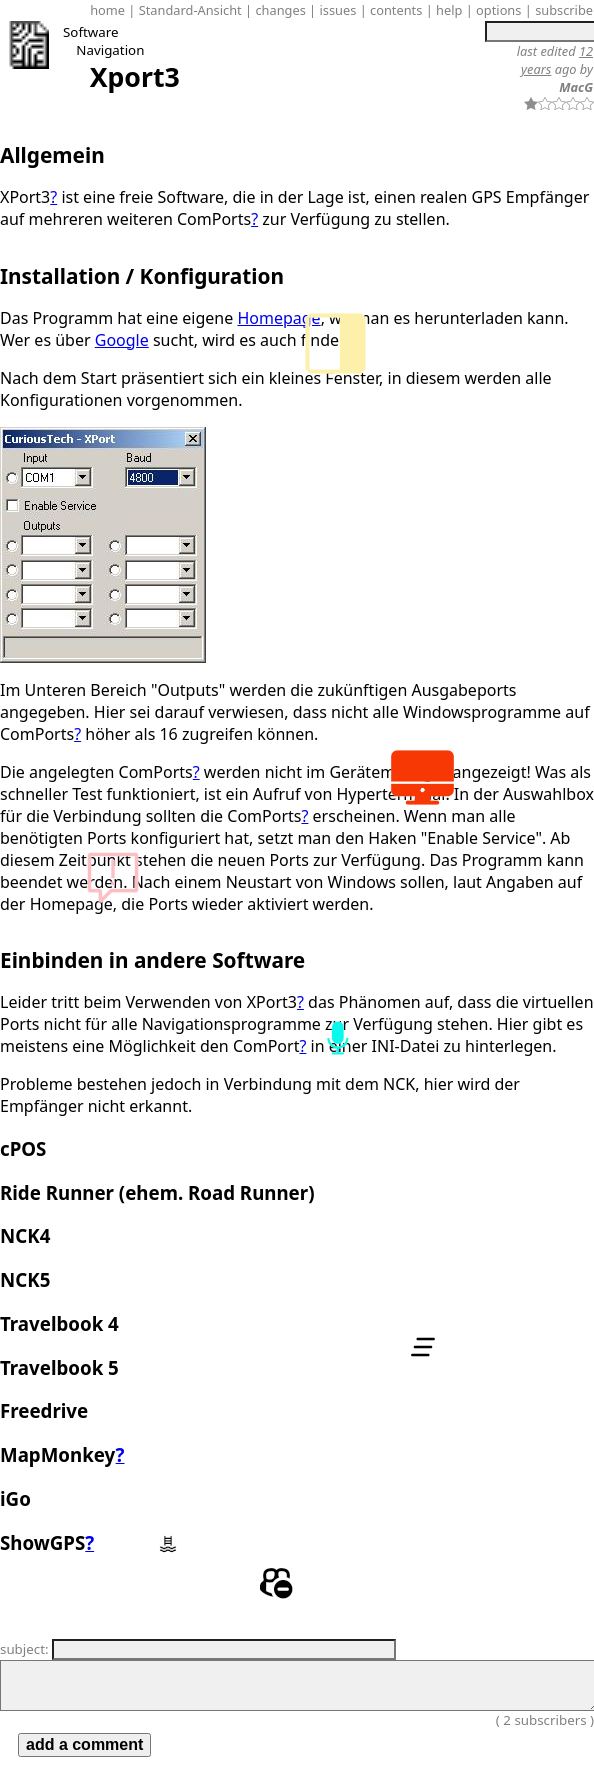 The height and width of the screenshot is (1788, 594). What do you see at coordinates (338, 1038) in the screenshot?
I see `tap to use voice input` at bounding box center [338, 1038].